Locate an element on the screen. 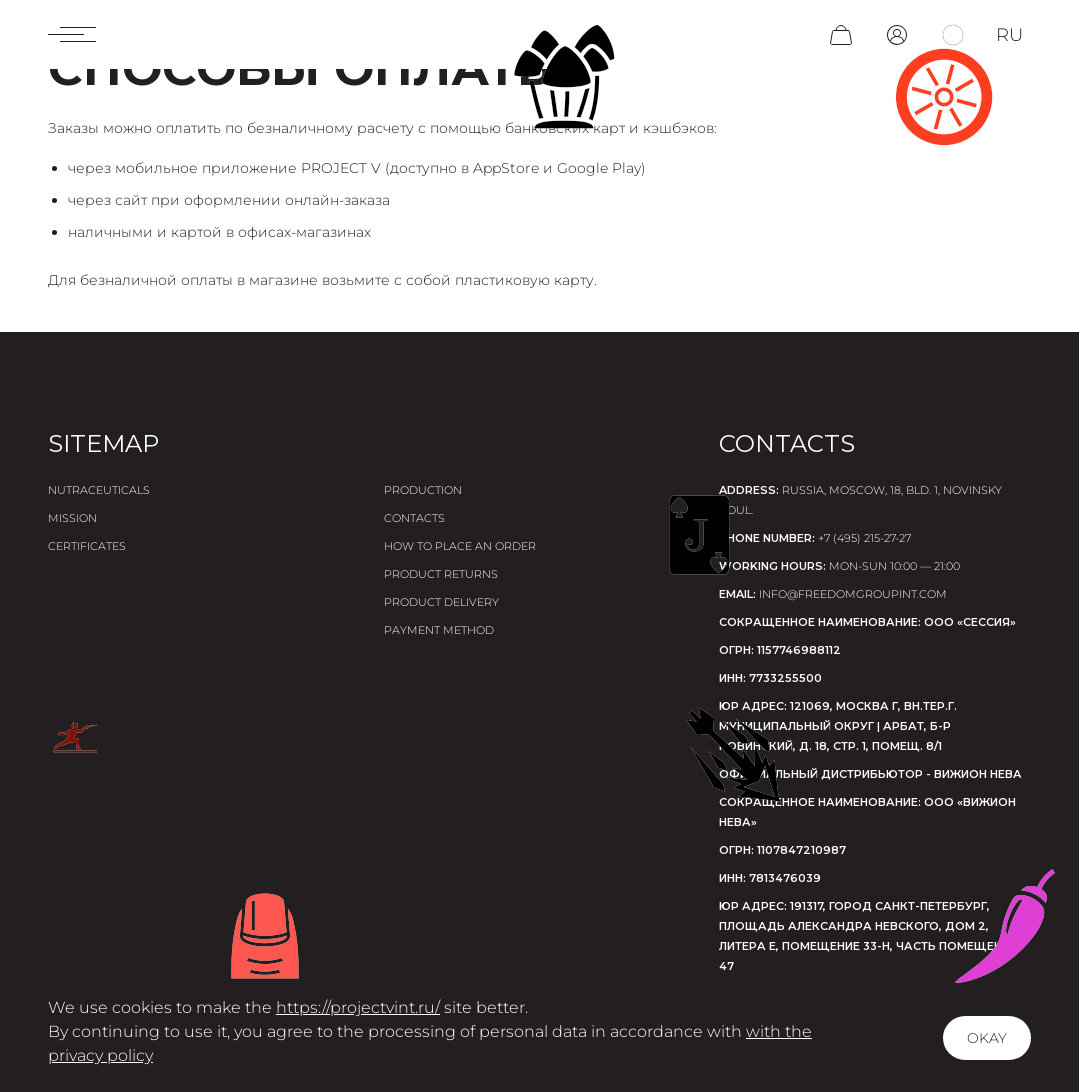  indicates spicy or hot content/food item is located at coordinates (1005, 926).